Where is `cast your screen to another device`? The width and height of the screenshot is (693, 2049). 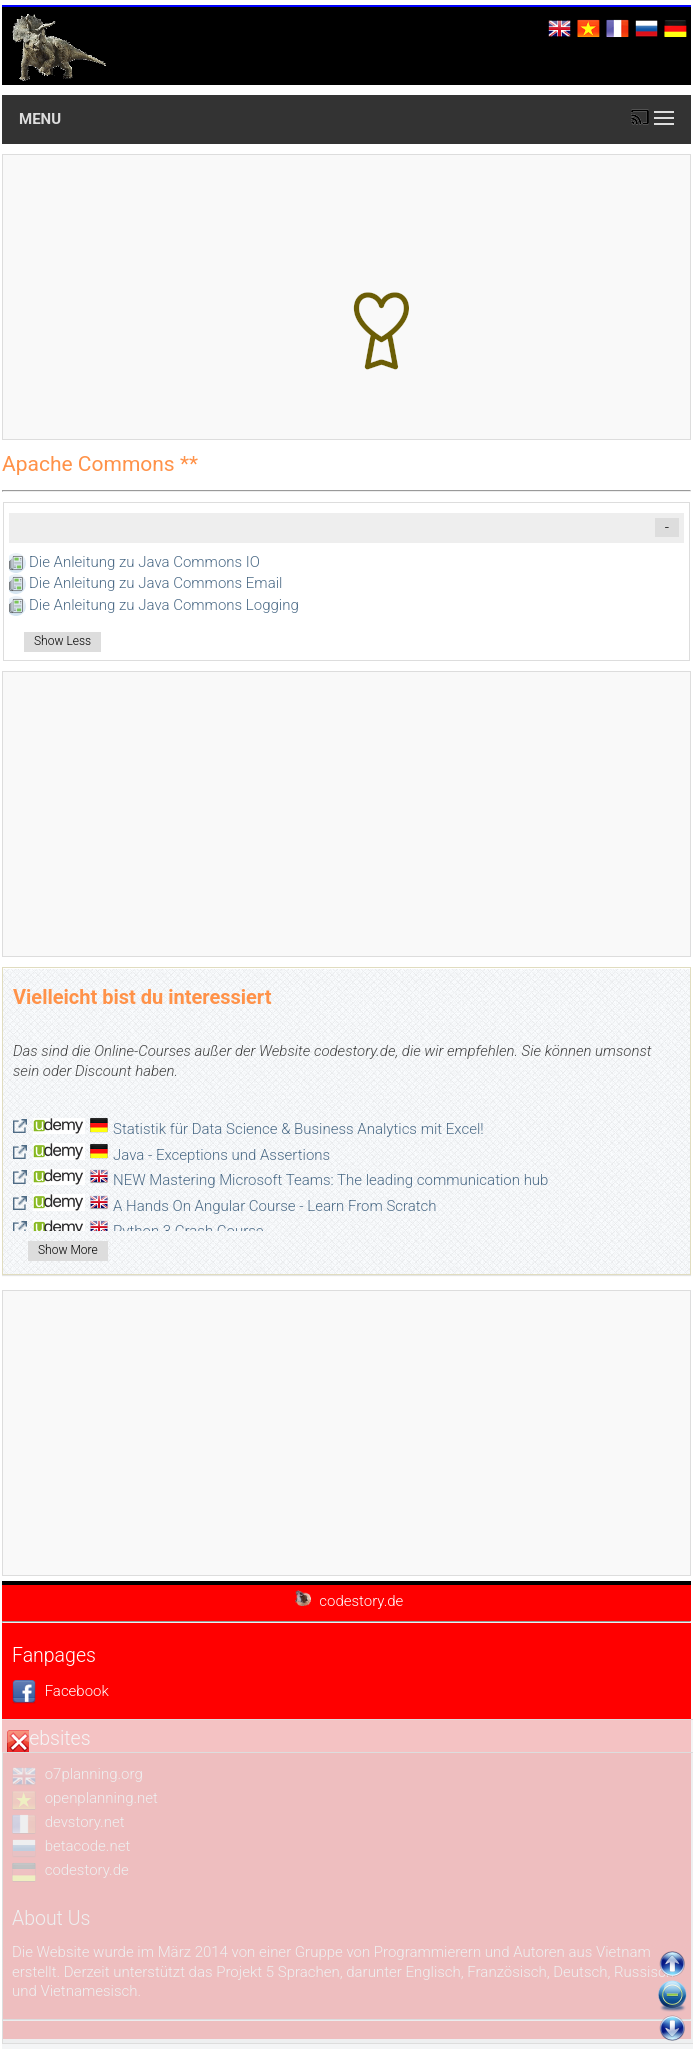
cast your screen to another device is located at coordinates (640, 117).